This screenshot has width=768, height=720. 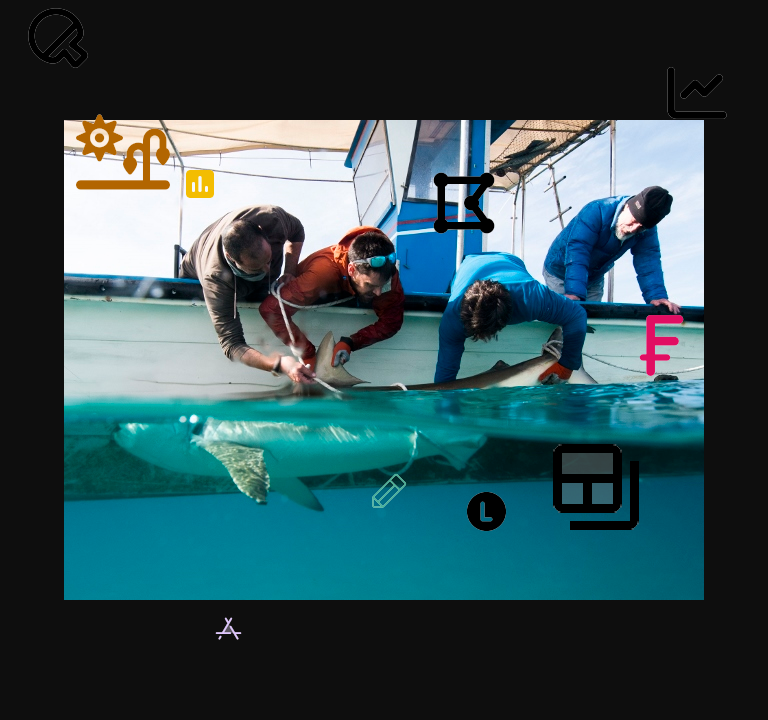 I want to click on view poll results, so click(x=200, y=184).